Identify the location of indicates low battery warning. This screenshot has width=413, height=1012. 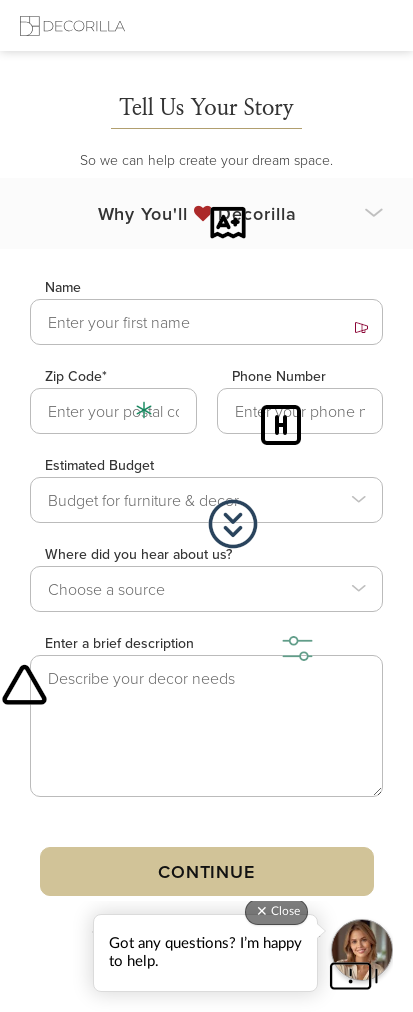
(353, 976).